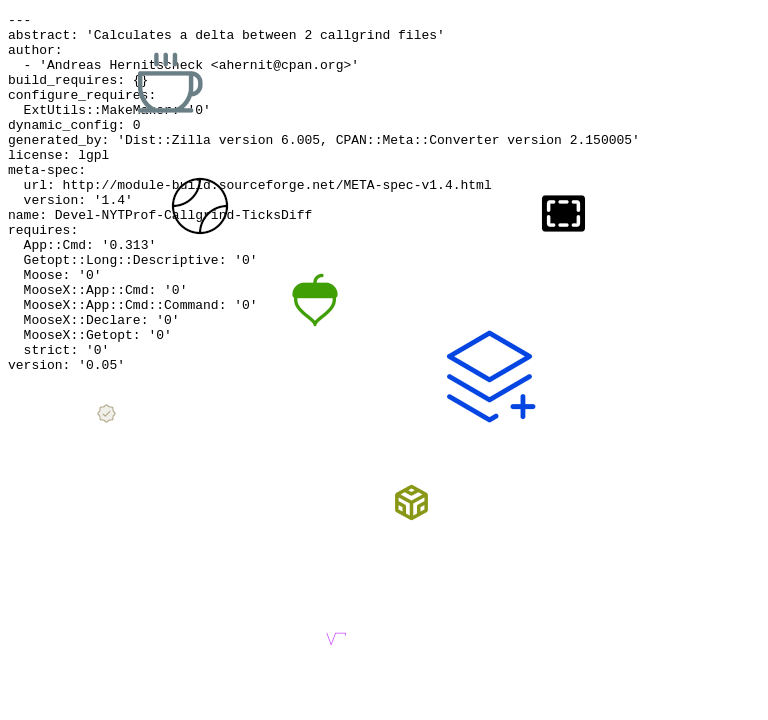 Image resolution: width=768 pixels, height=720 pixels. I want to click on access tennis or sports-related features, so click(200, 206).